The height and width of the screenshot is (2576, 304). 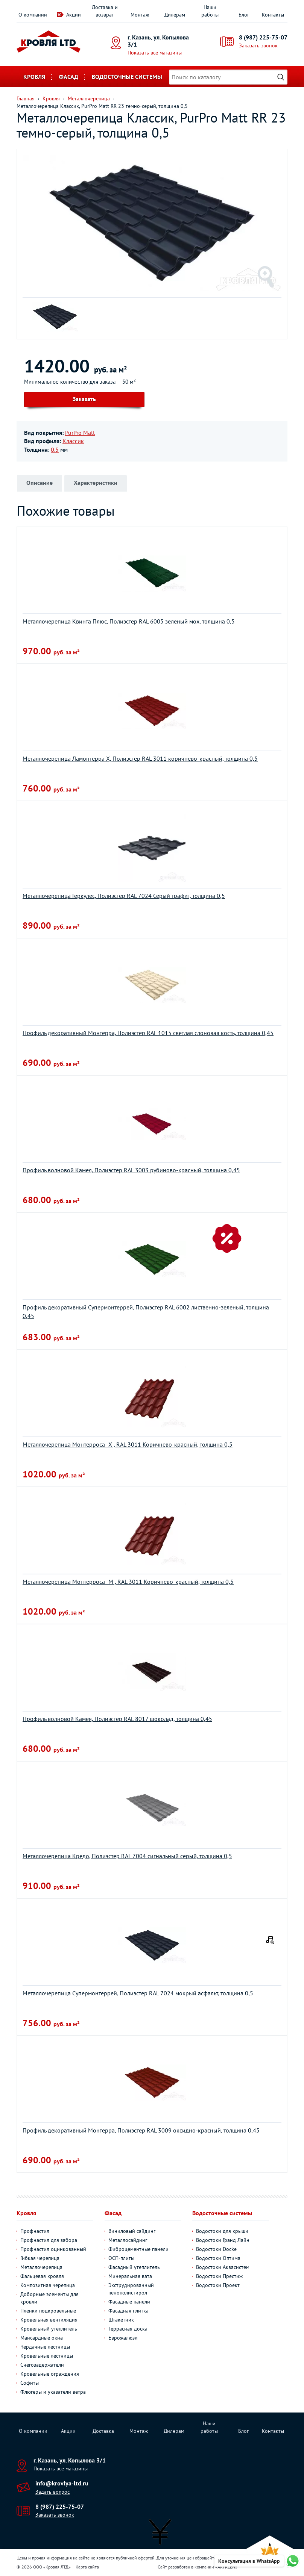 I want to click on search for songs or music, so click(x=270, y=1940).